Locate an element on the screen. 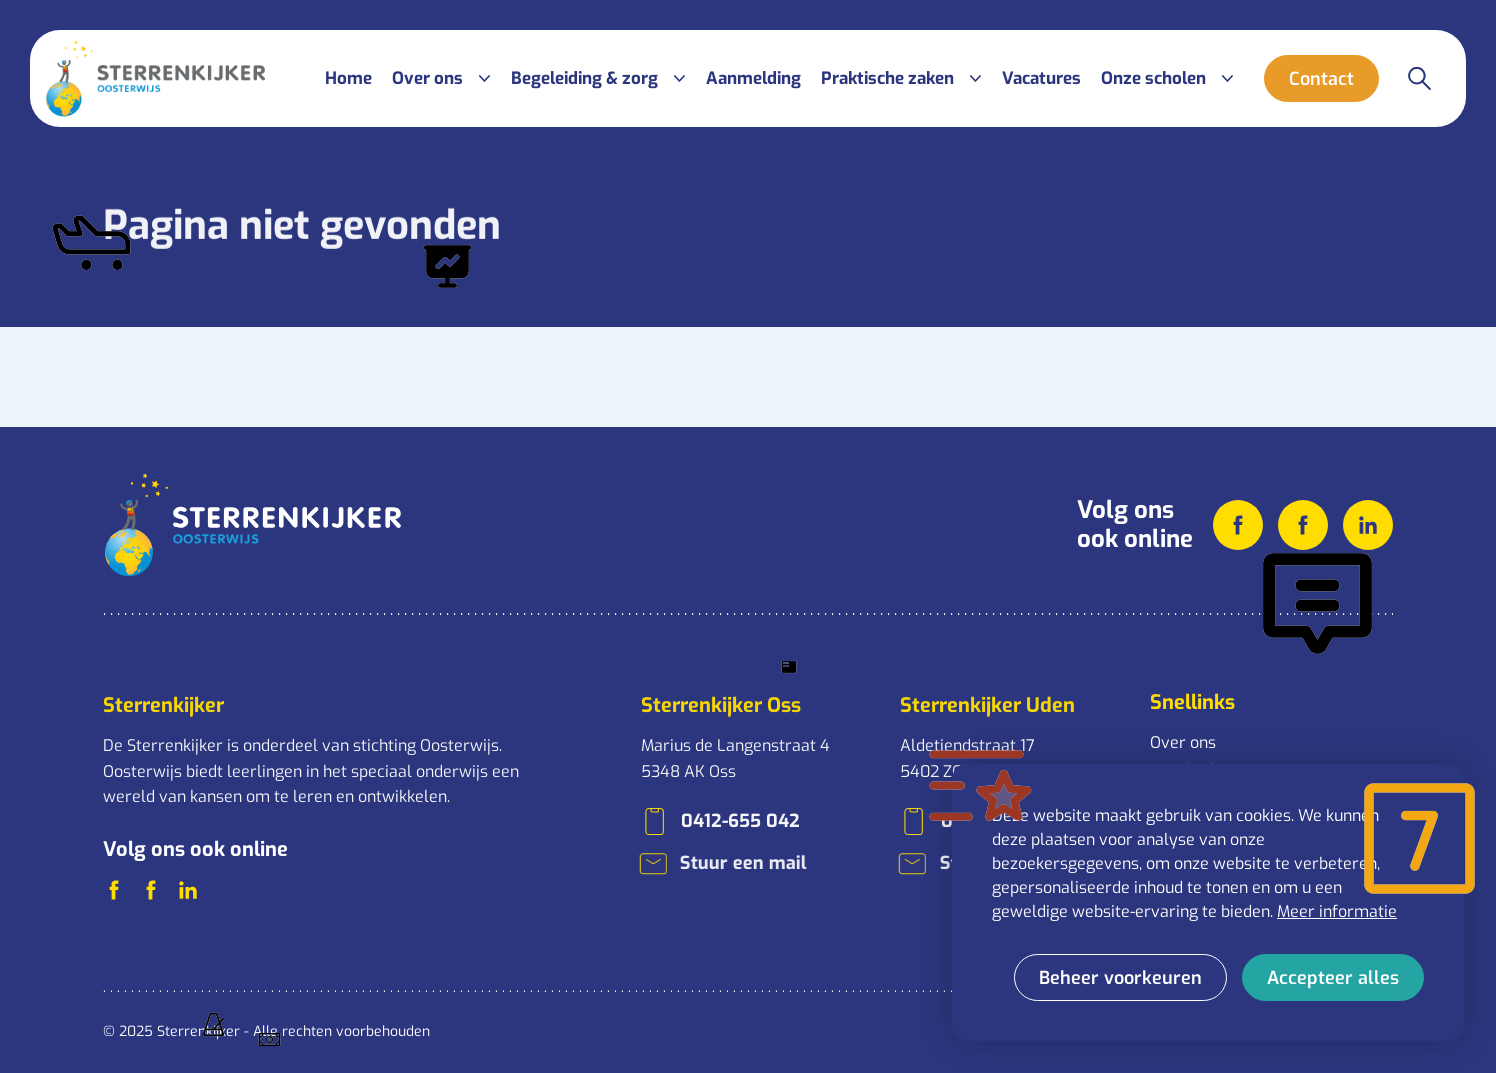 The height and width of the screenshot is (1073, 1496). view payment or billing information is located at coordinates (269, 1039).